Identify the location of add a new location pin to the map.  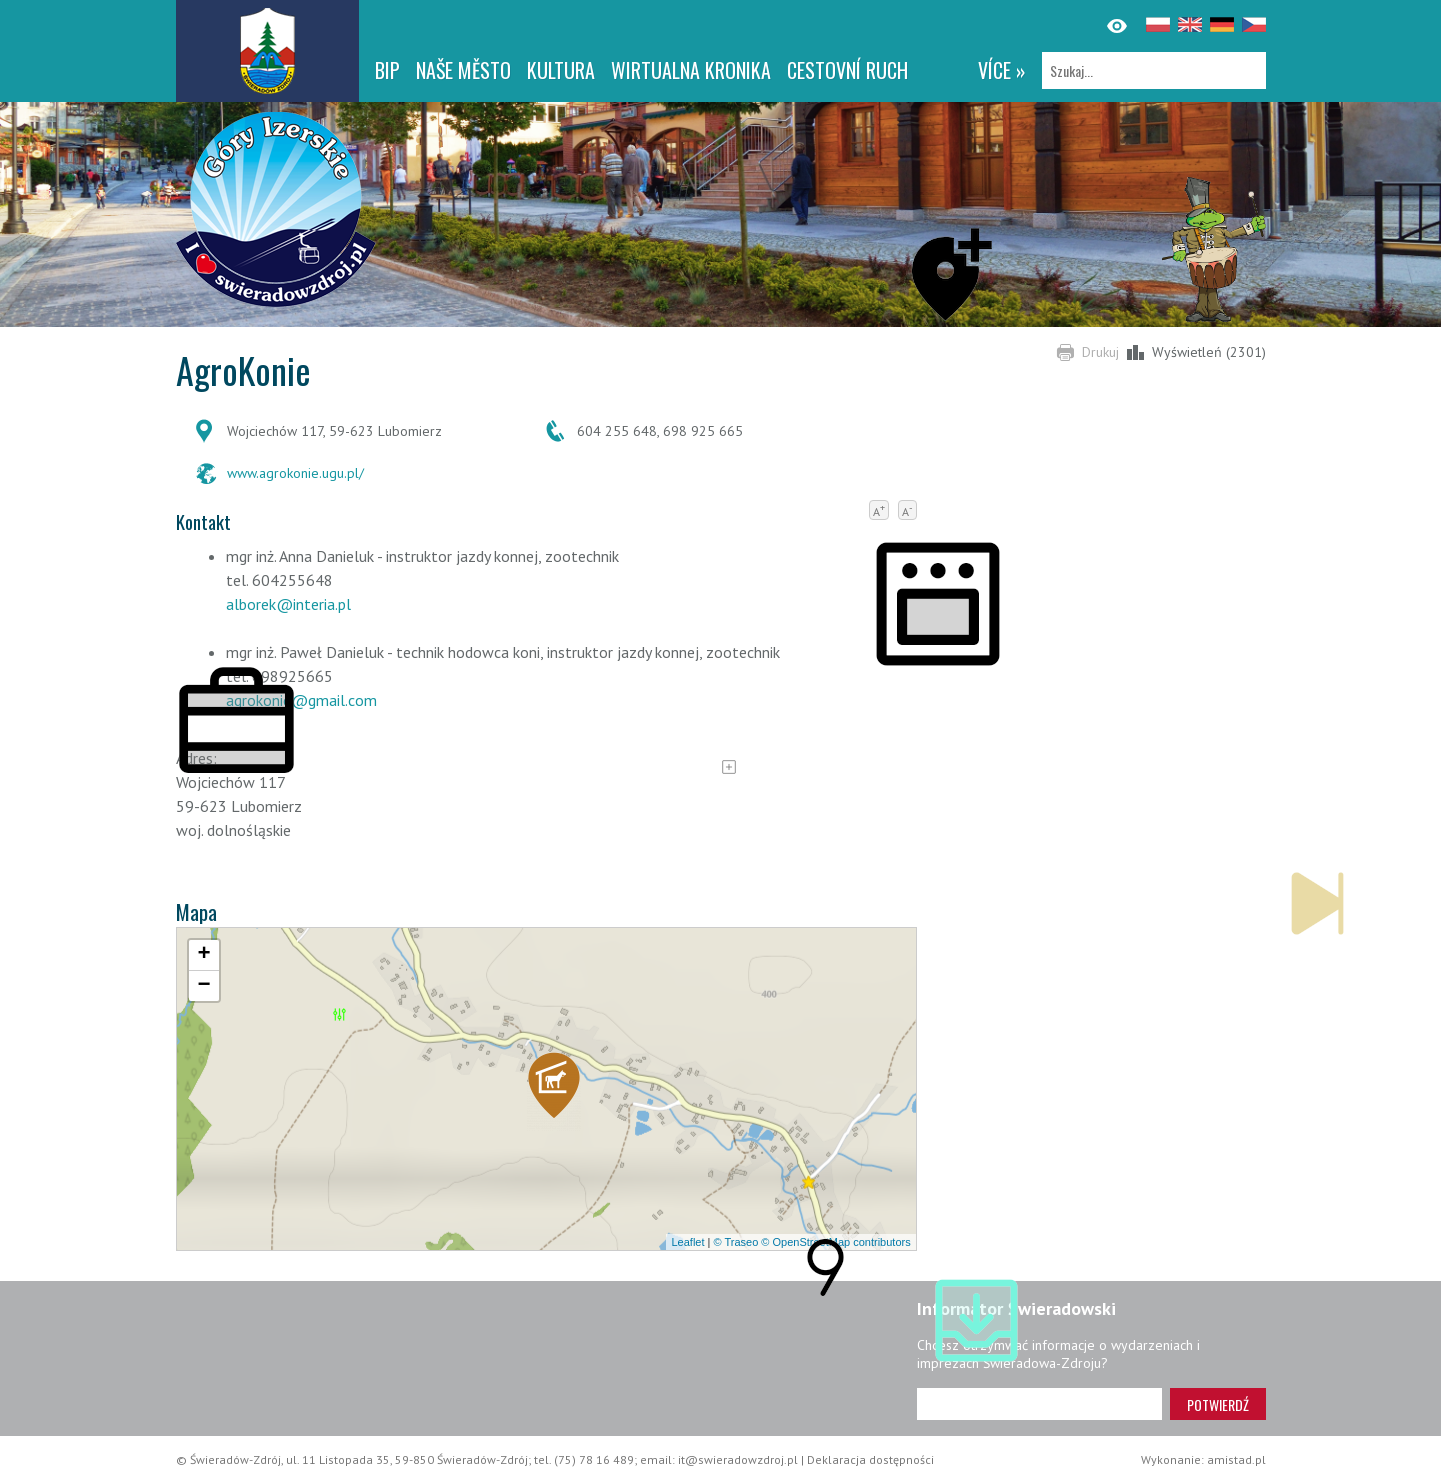
(945, 274).